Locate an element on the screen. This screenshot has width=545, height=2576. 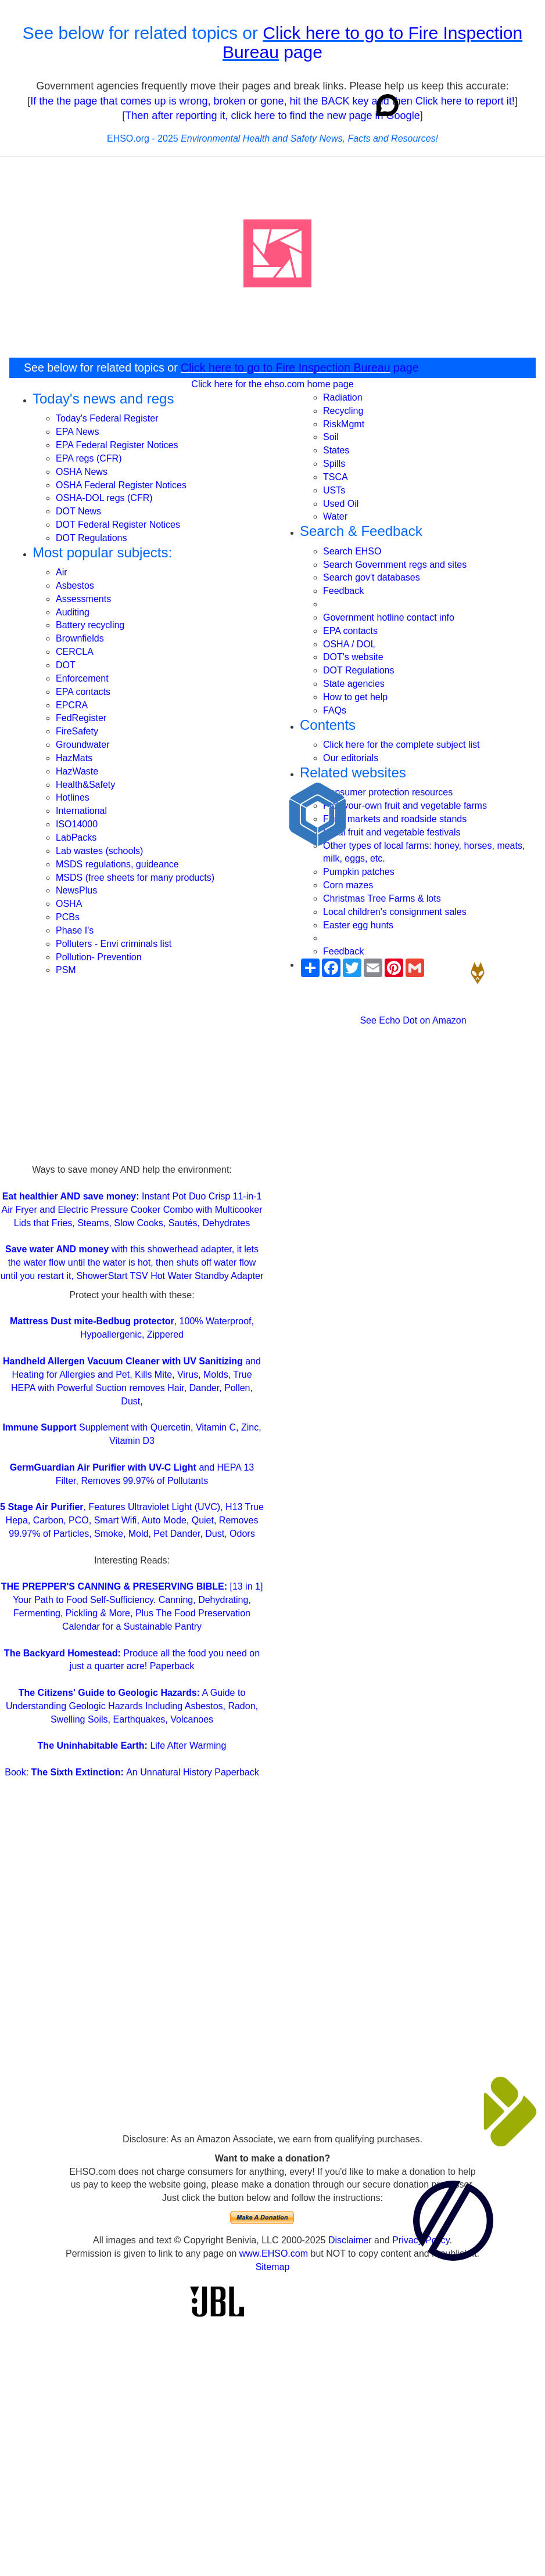
apache doris database logo is located at coordinates (510, 2112).